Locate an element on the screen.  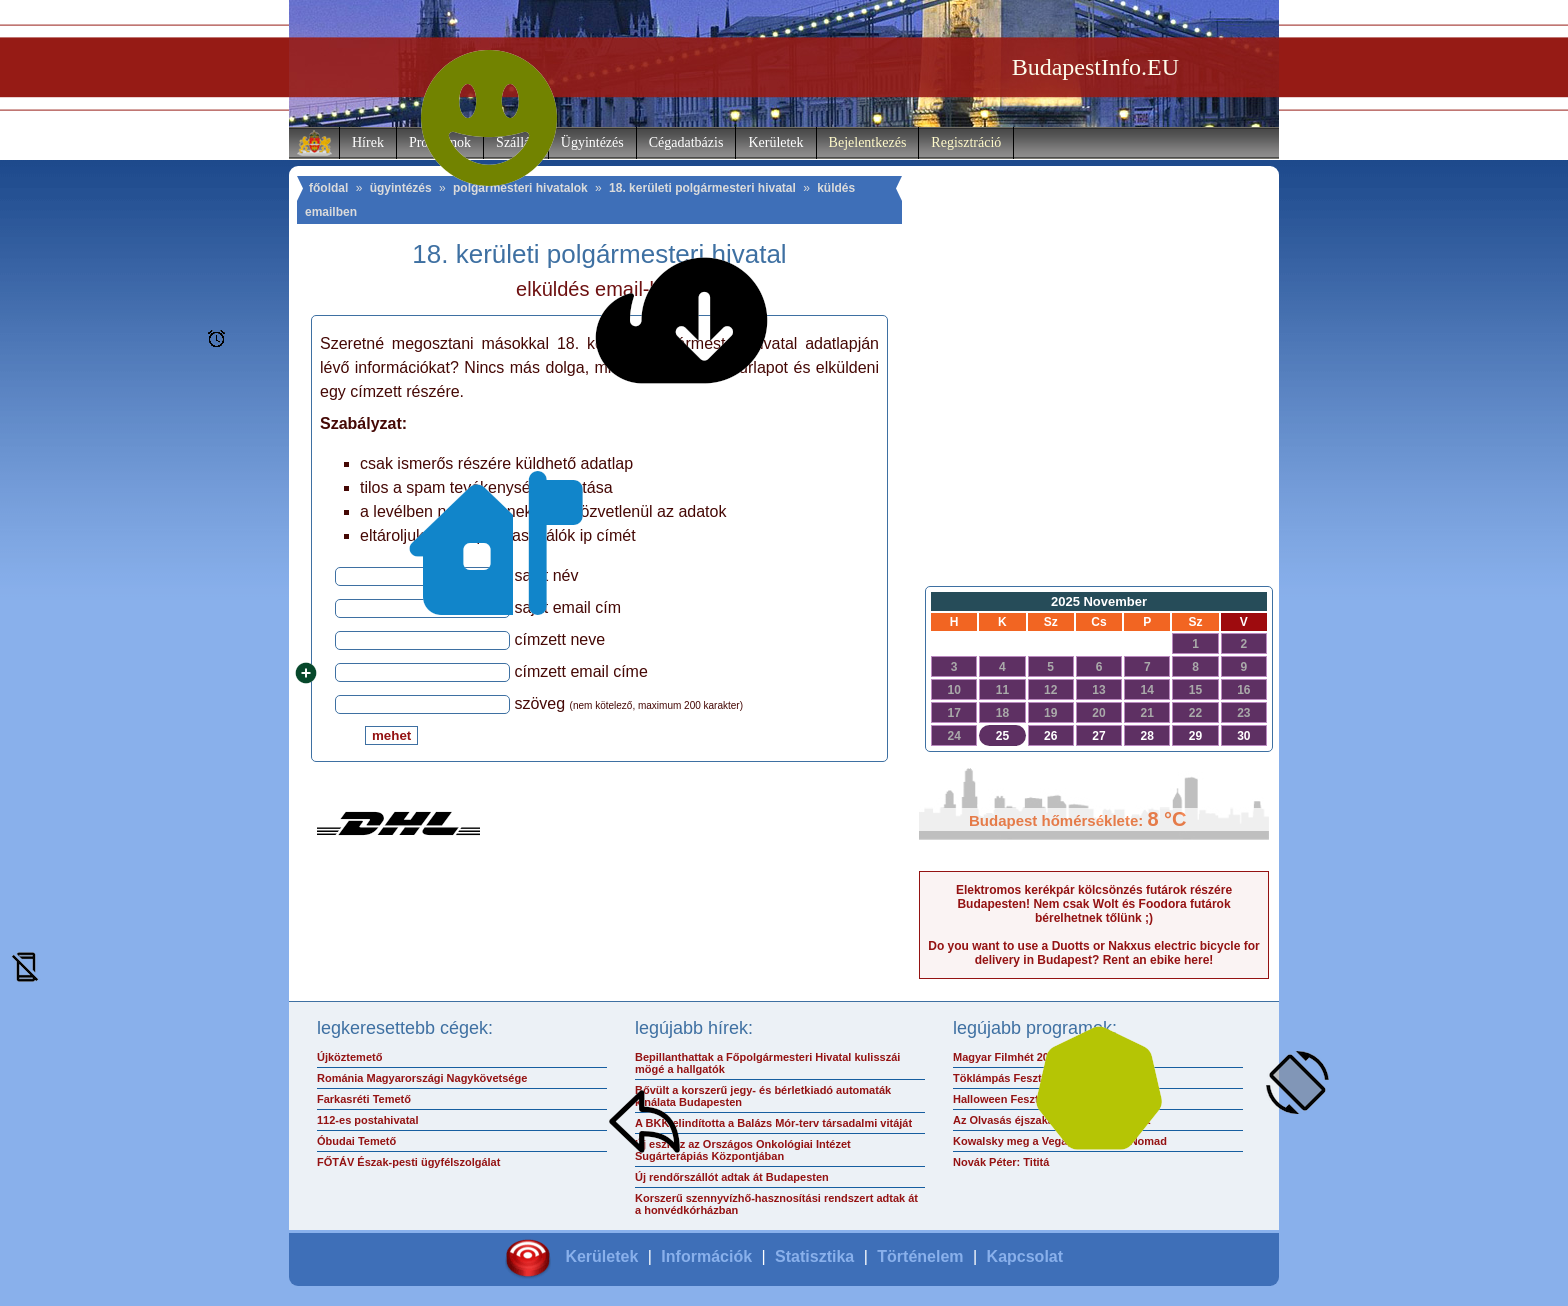
no cell phone service available is located at coordinates (26, 967).